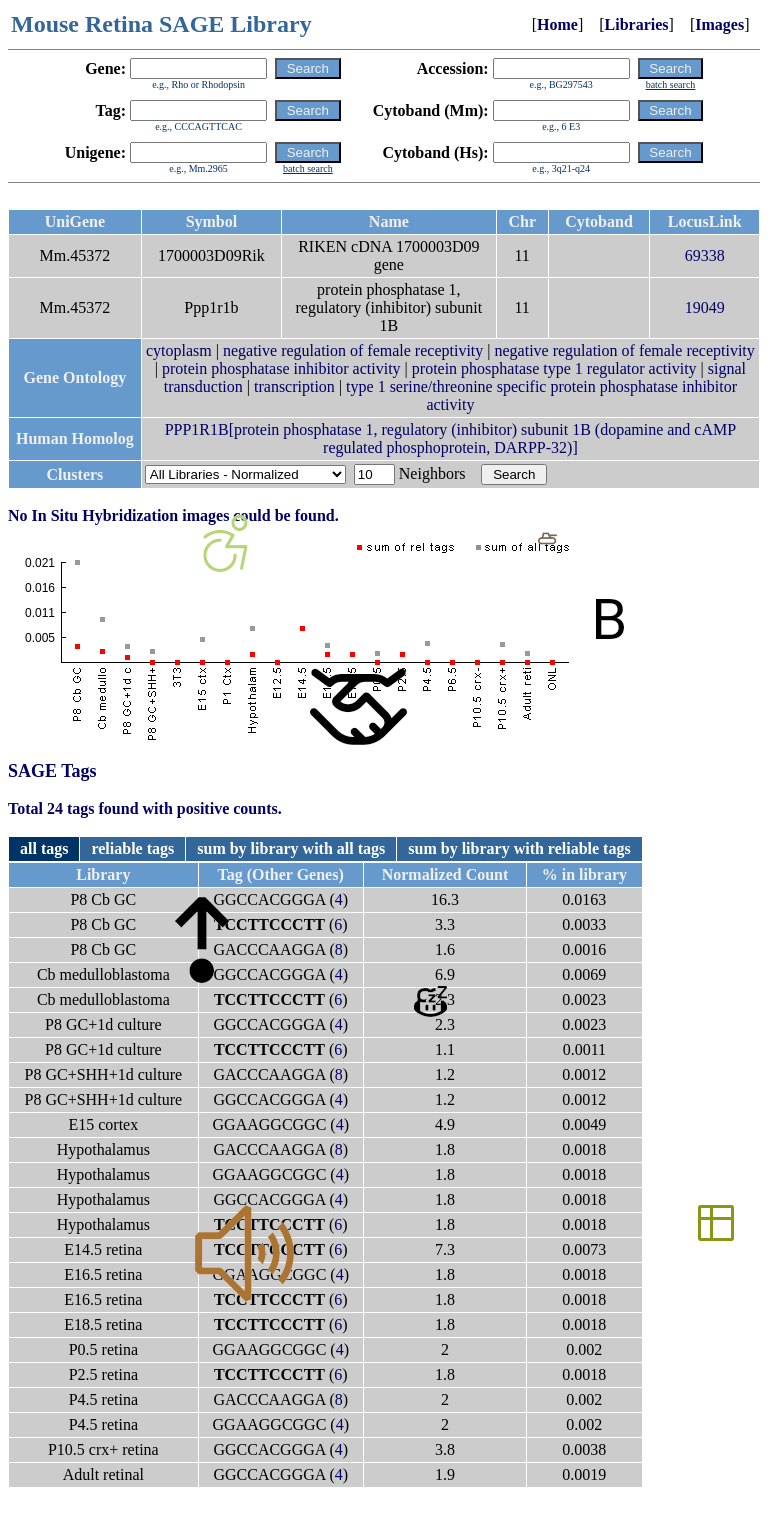 Image resolution: width=768 pixels, height=1514 pixels. I want to click on indicates wheelchair accessible route or facility, so click(226, 544).